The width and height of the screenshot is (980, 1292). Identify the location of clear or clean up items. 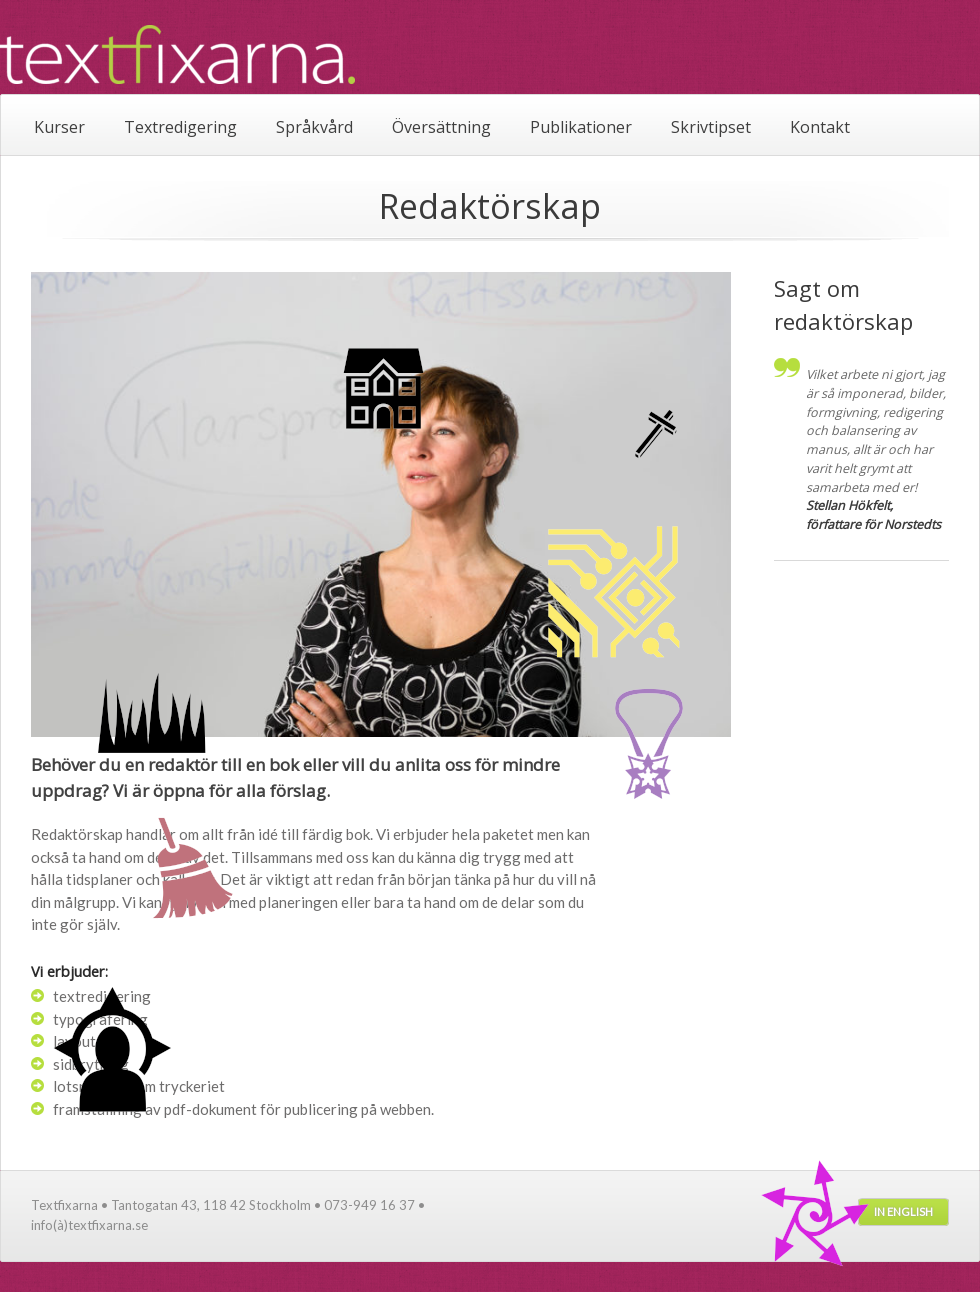
(180, 869).